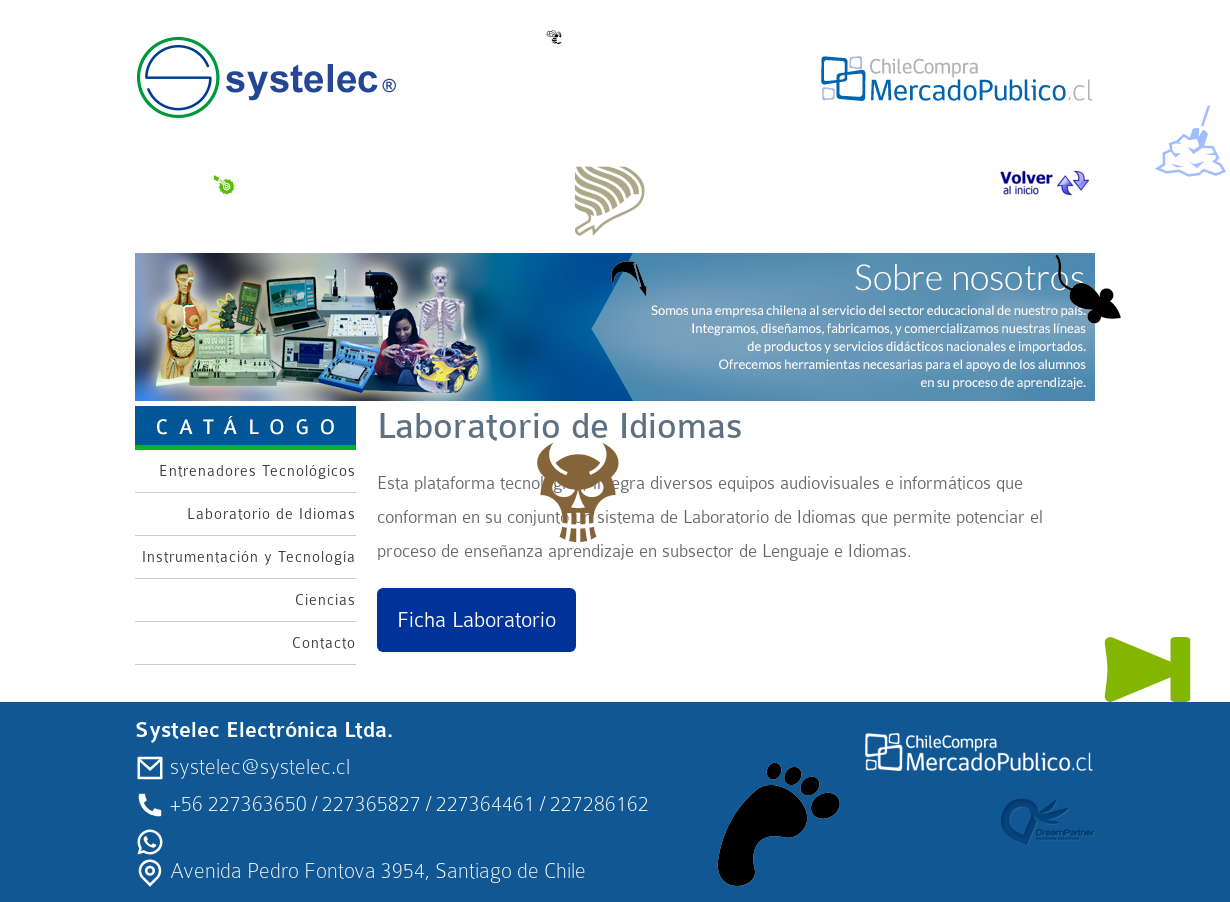  What do you see at coordinates (1147, 669) in the screenshot?
I see `skip to next track or media` at bounding box center [1147, 669].